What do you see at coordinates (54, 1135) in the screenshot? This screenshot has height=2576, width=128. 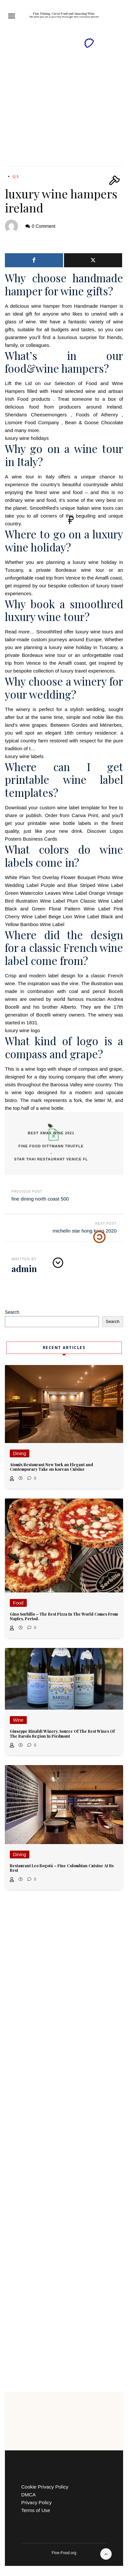 I see `delete or remove a file` at bounding box center [54, 1135].